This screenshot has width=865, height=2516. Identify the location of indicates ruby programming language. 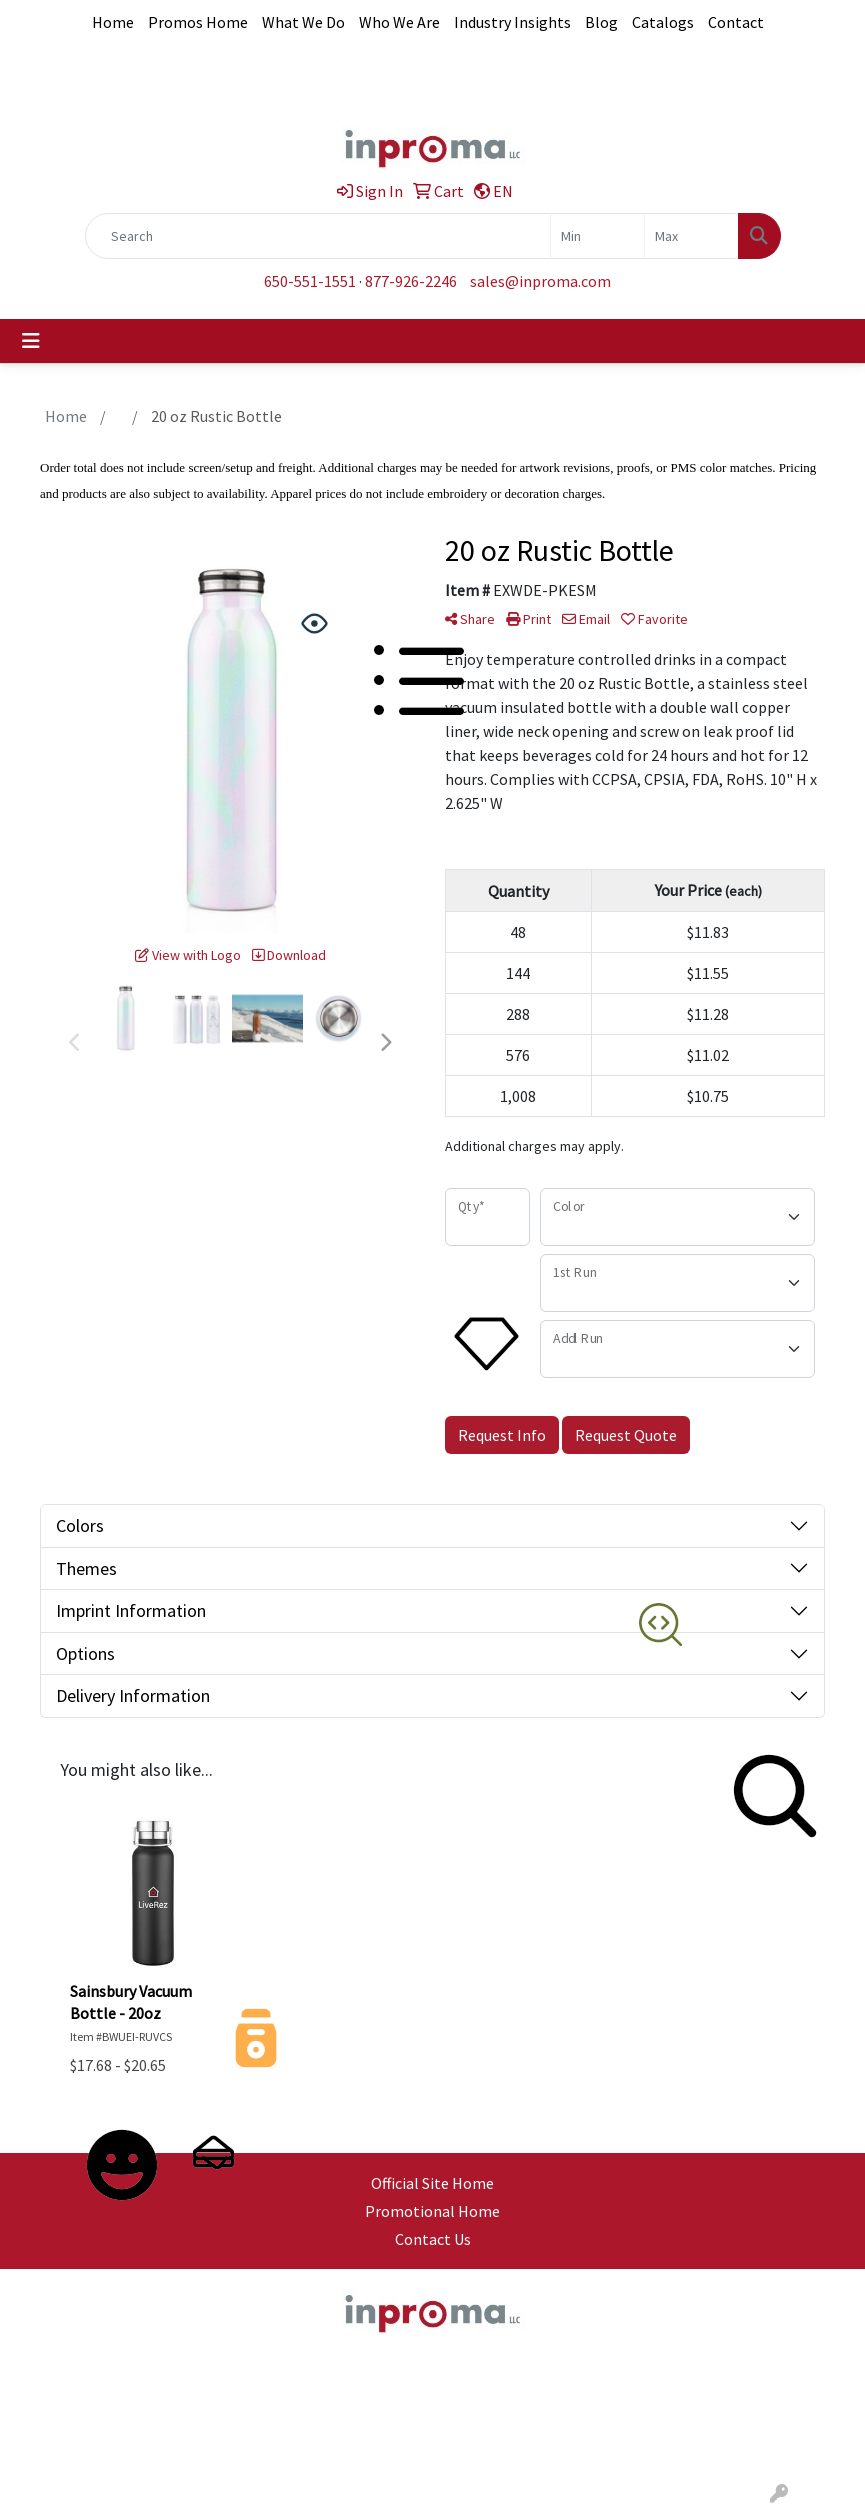
(486, 1342).